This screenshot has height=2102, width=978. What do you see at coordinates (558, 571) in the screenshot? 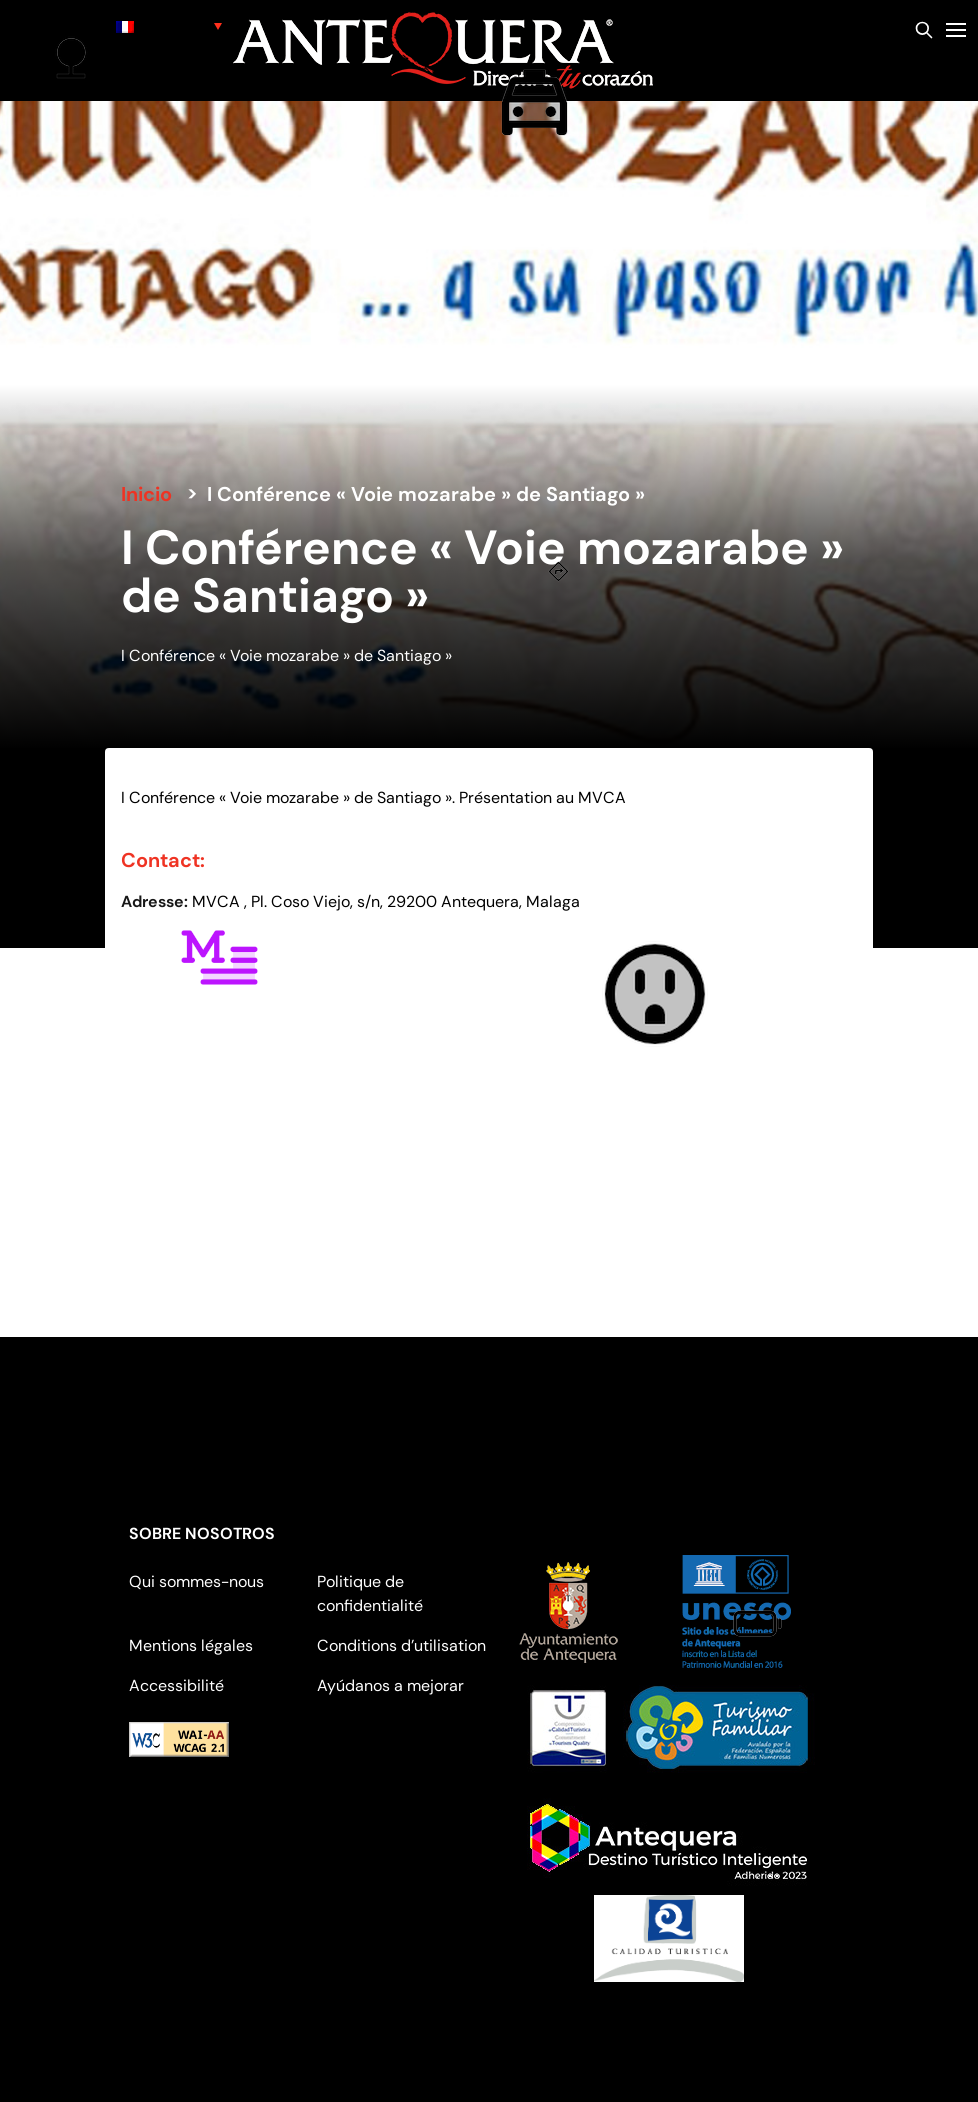
I see `get directions to a location` at bounding box center [558, 571].